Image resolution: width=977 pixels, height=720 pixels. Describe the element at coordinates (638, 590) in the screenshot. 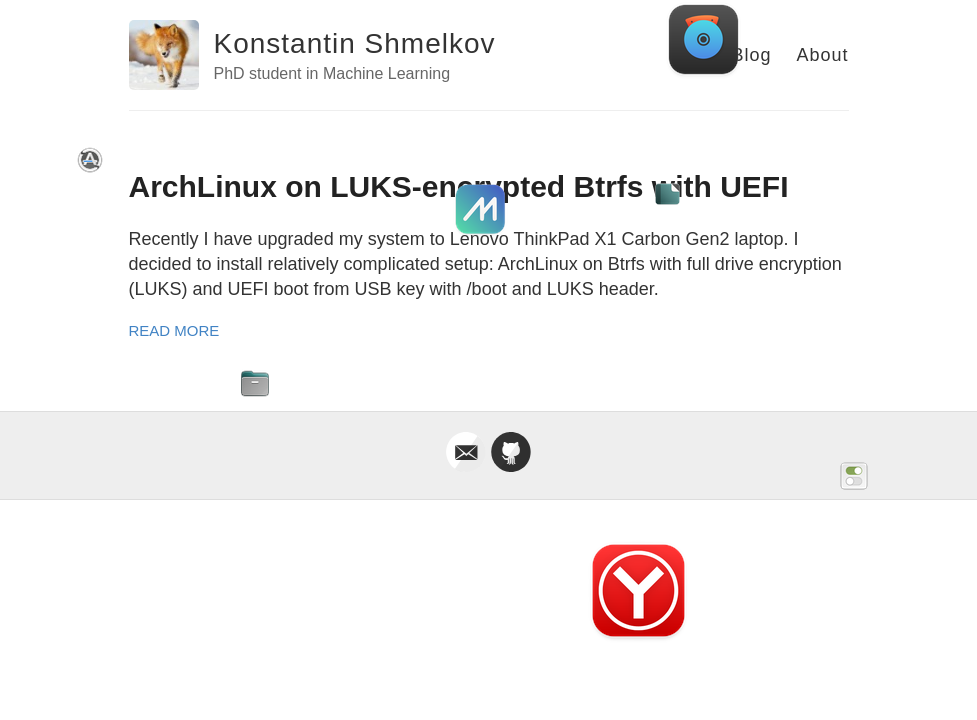

I see `open the Yandex app` at that location.